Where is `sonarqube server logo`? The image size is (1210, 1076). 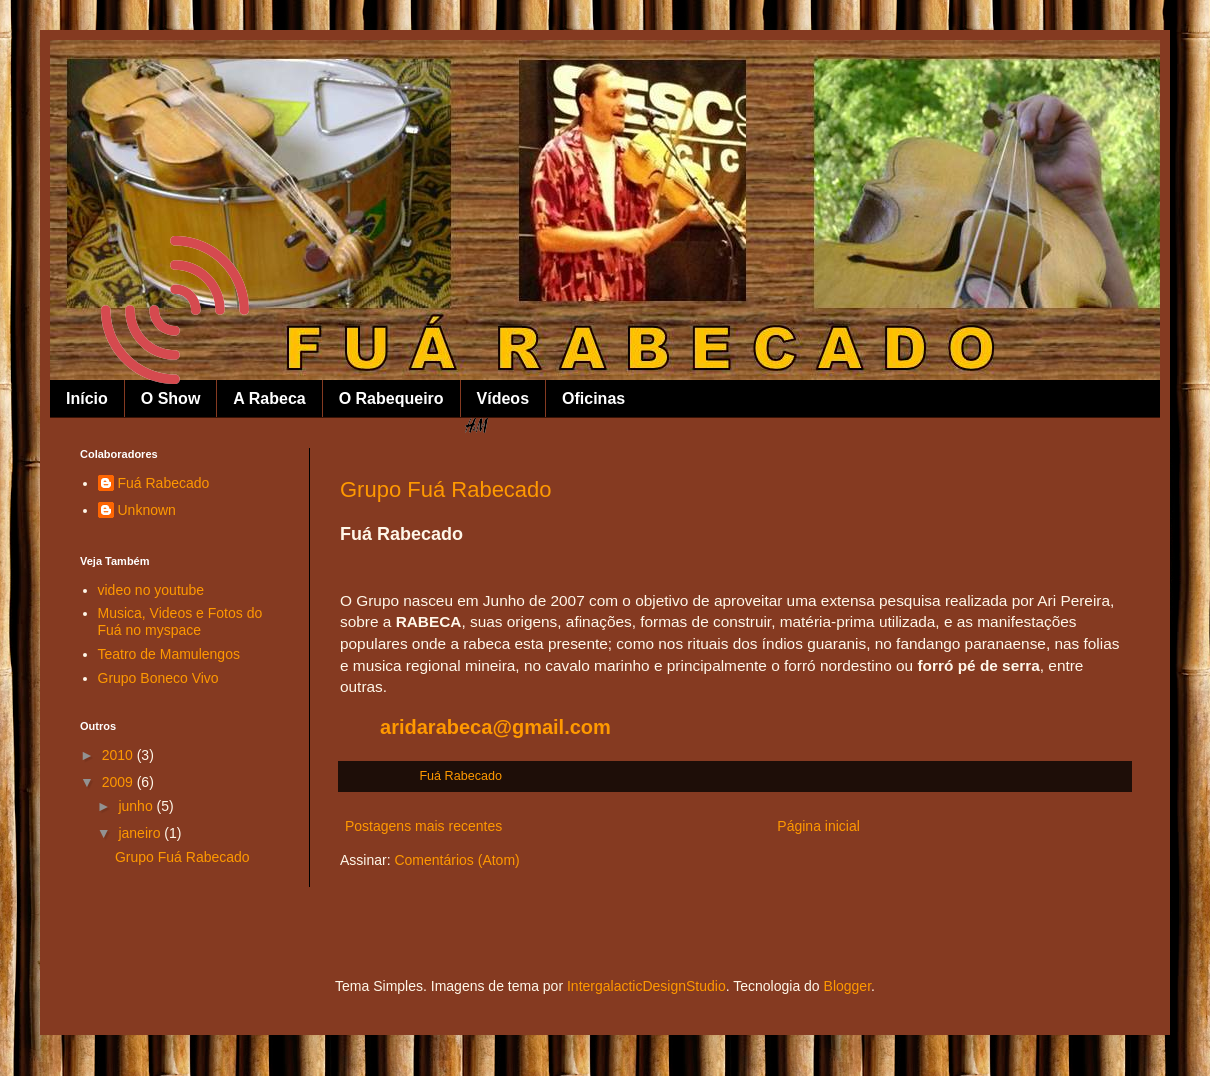 sonarqube server logo is located at coordinates (175, 310).